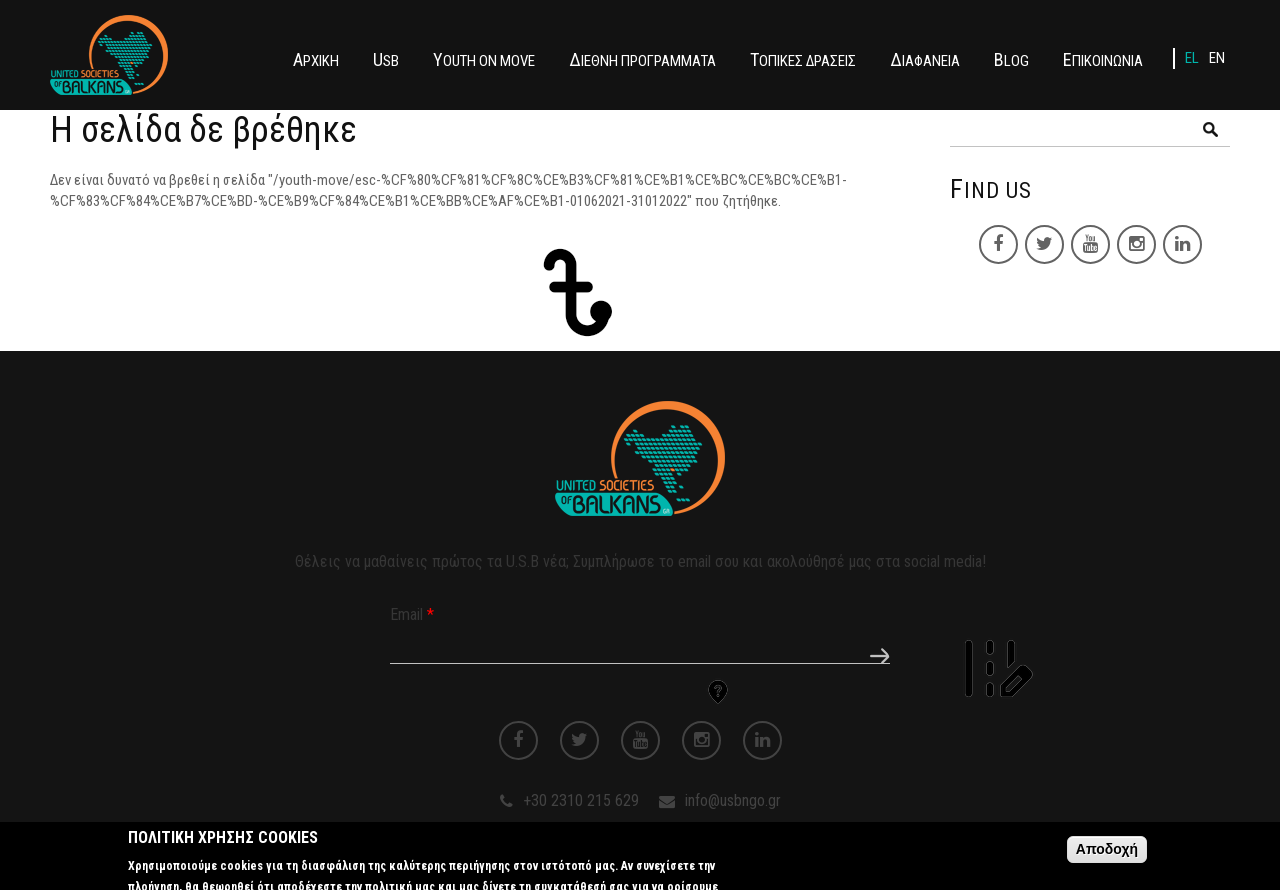 The image size is (1280, 890). What do you see at coordinates (993, 668) in the screenshot?
I see `edit road or route details` at bounding box center [993, 668].